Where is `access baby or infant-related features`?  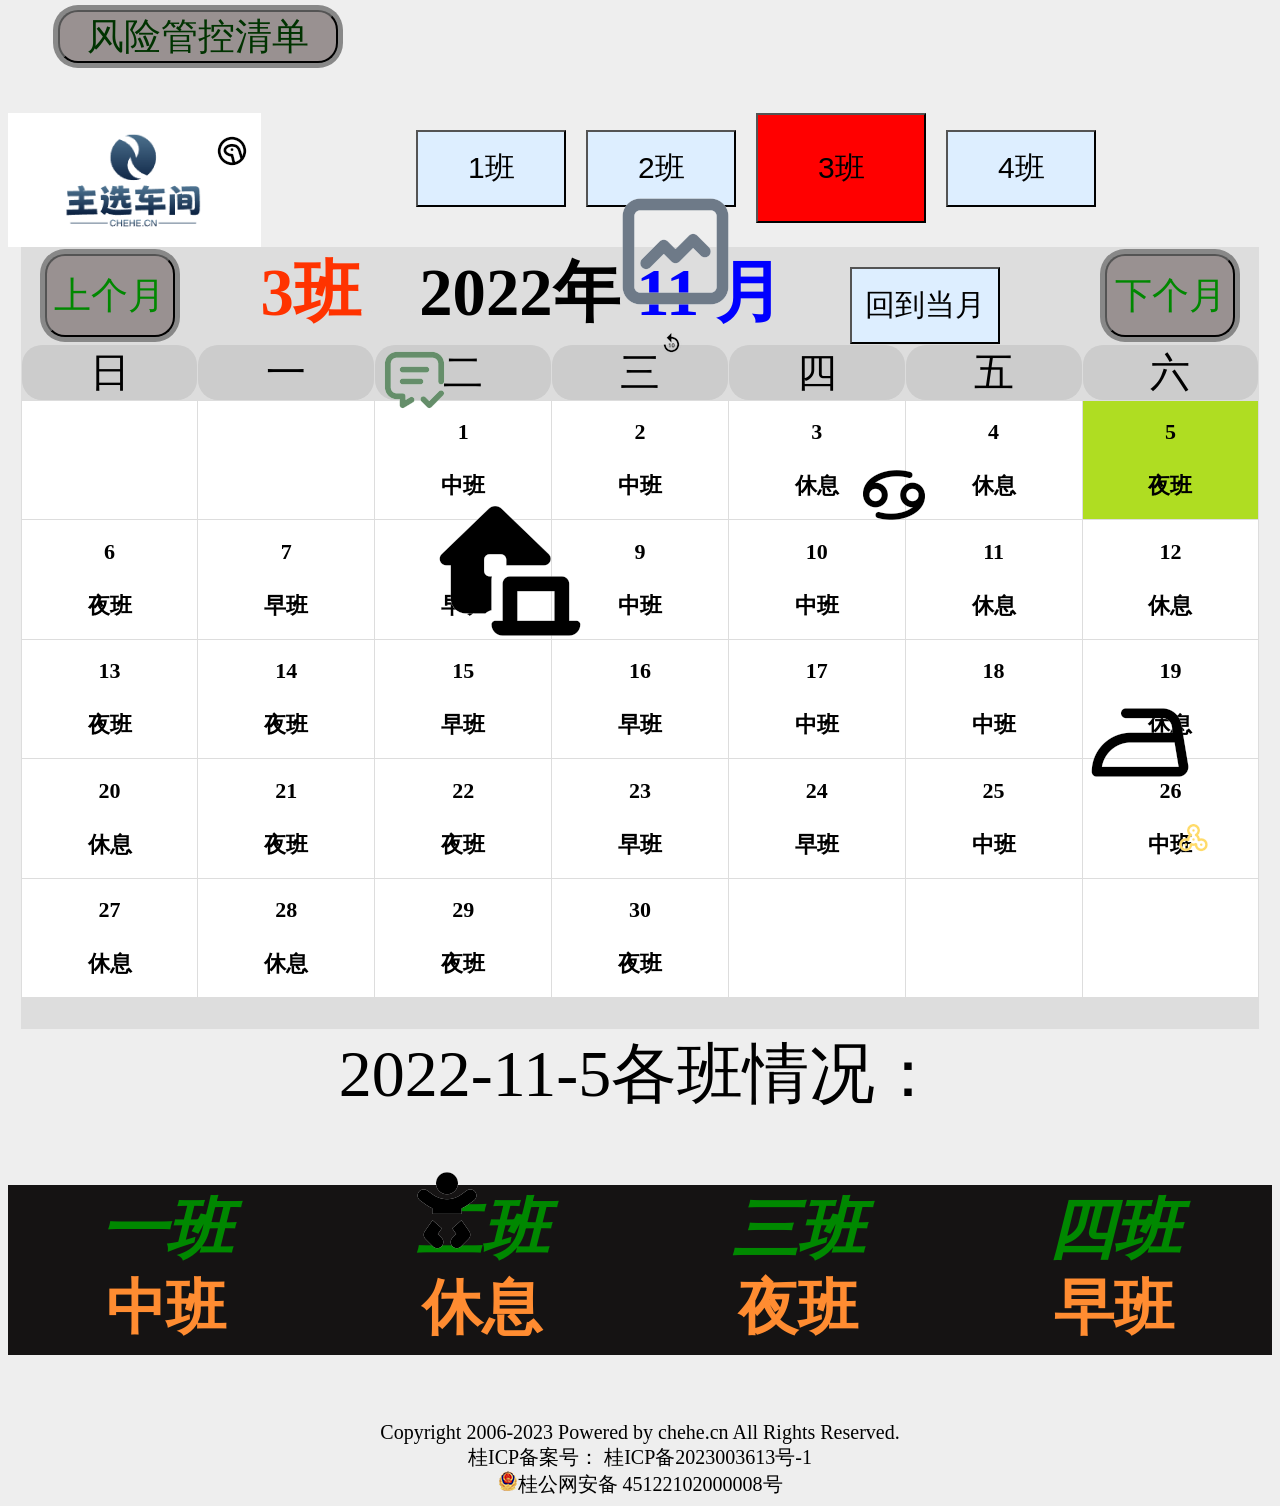 access baby or infant-related features is located at coordinates (447, 1209).